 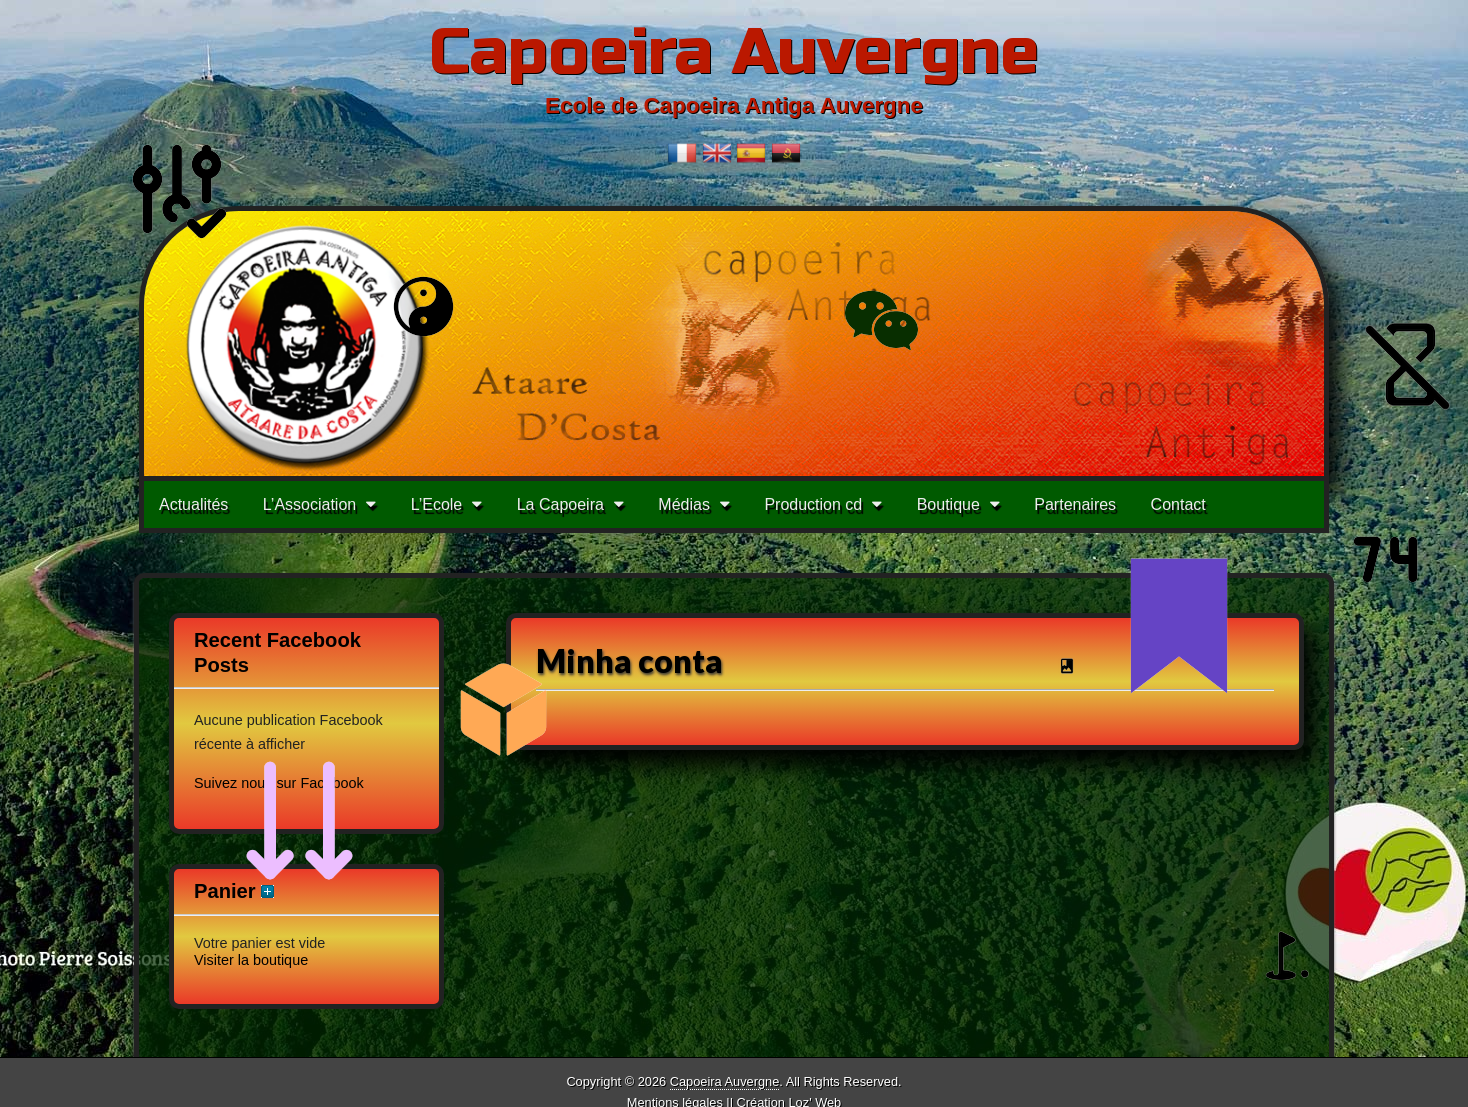 What do you see at coordinates (423, 306) in the screenshot?
I see `access balance or wellness settings` at bounding box center [423, 306].